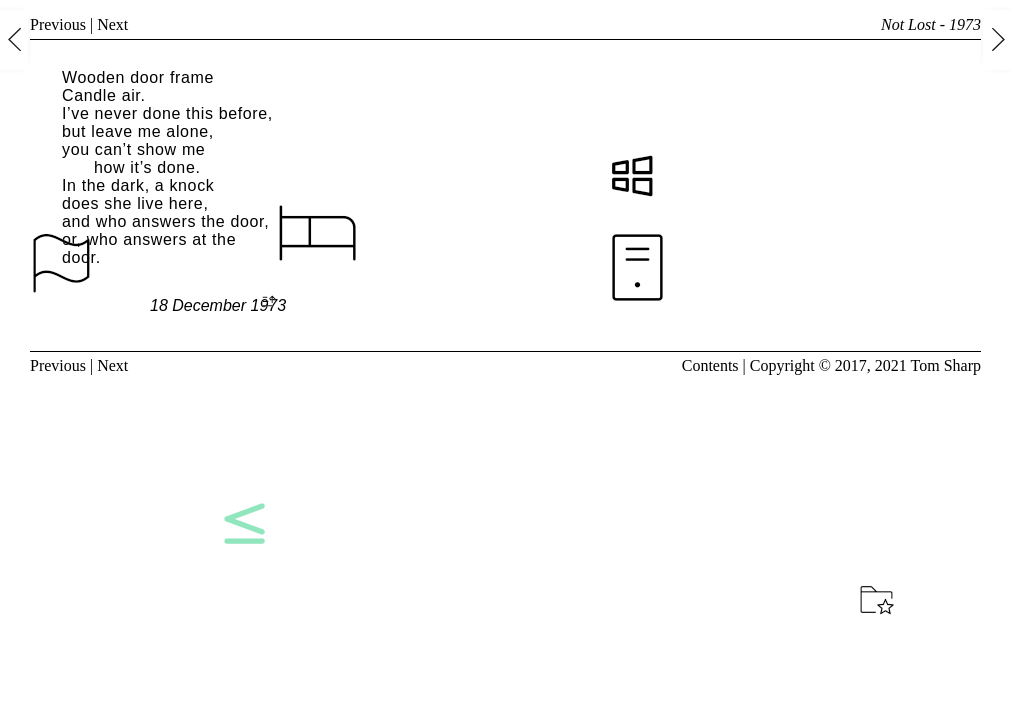  What do you see at coordinates (876, 599) in the screenshot?
I see `access your starred or favorite folders` at bounding box center [876, 599].